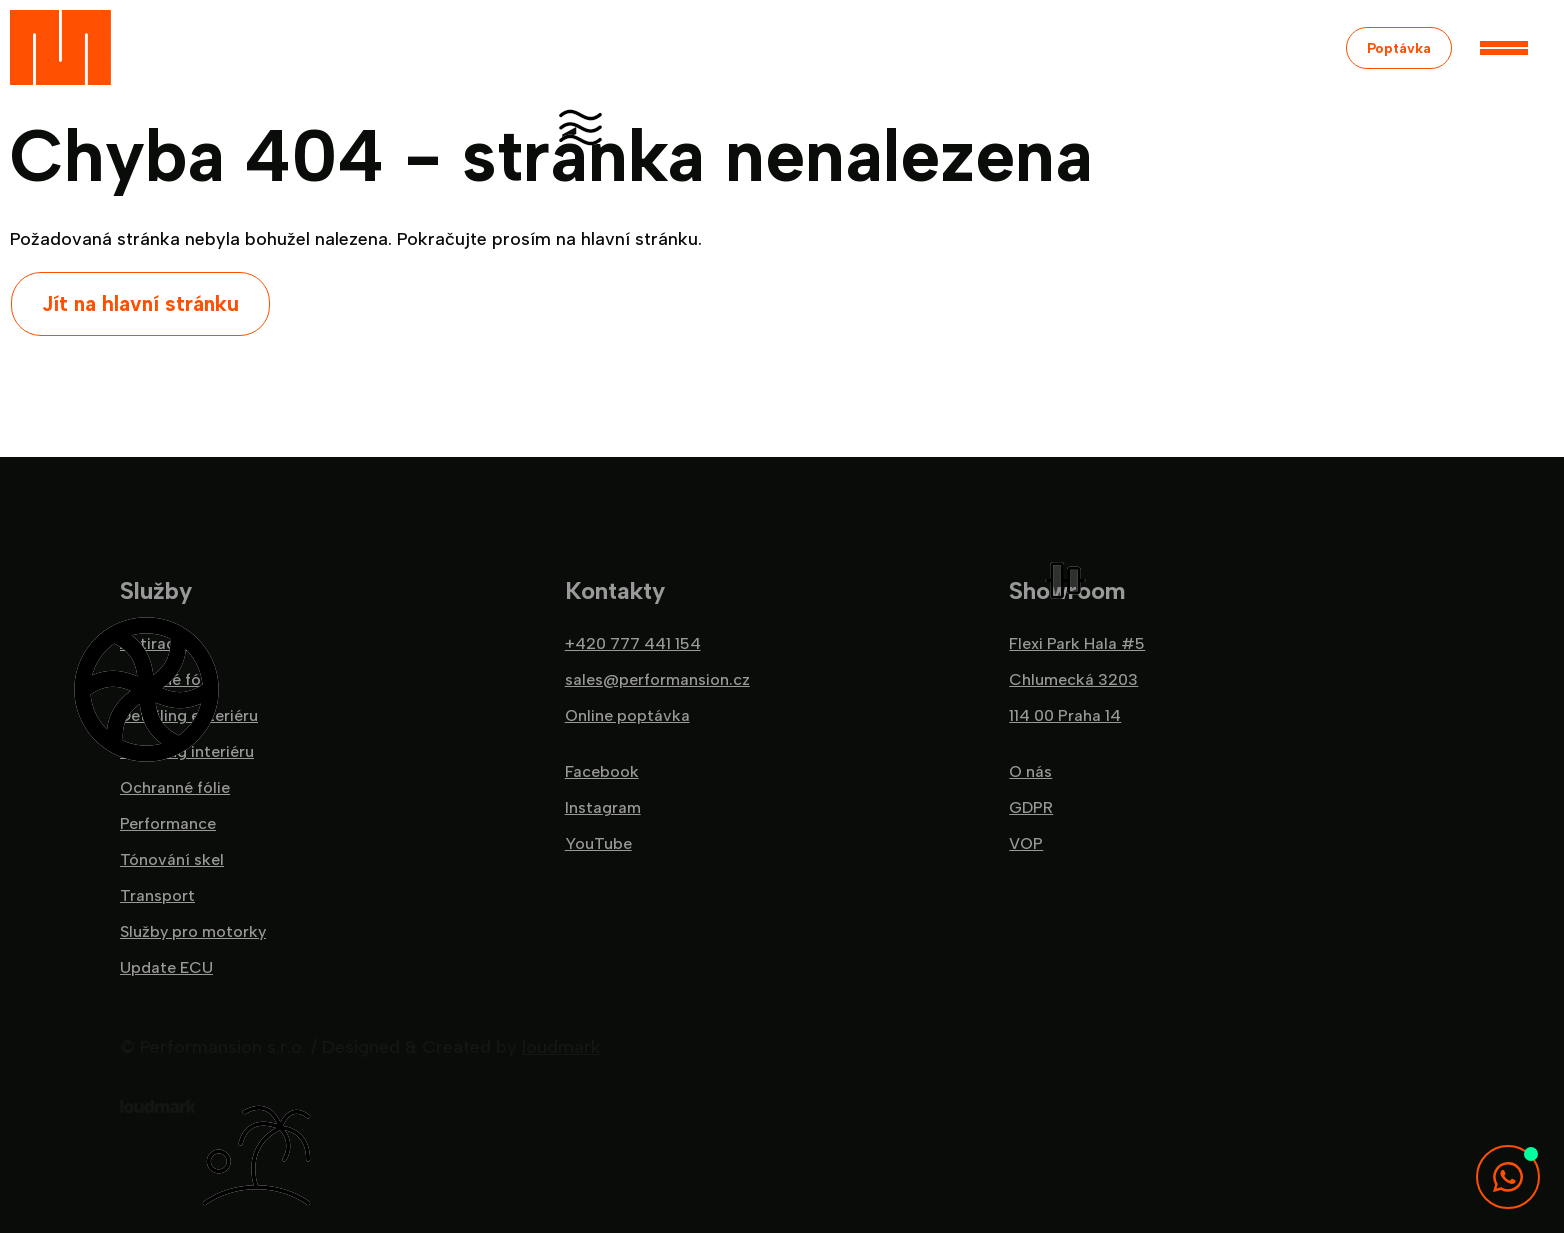 The image size is (1564, 1233). I want to click on align objects to vertical center, so click(1065, 580).